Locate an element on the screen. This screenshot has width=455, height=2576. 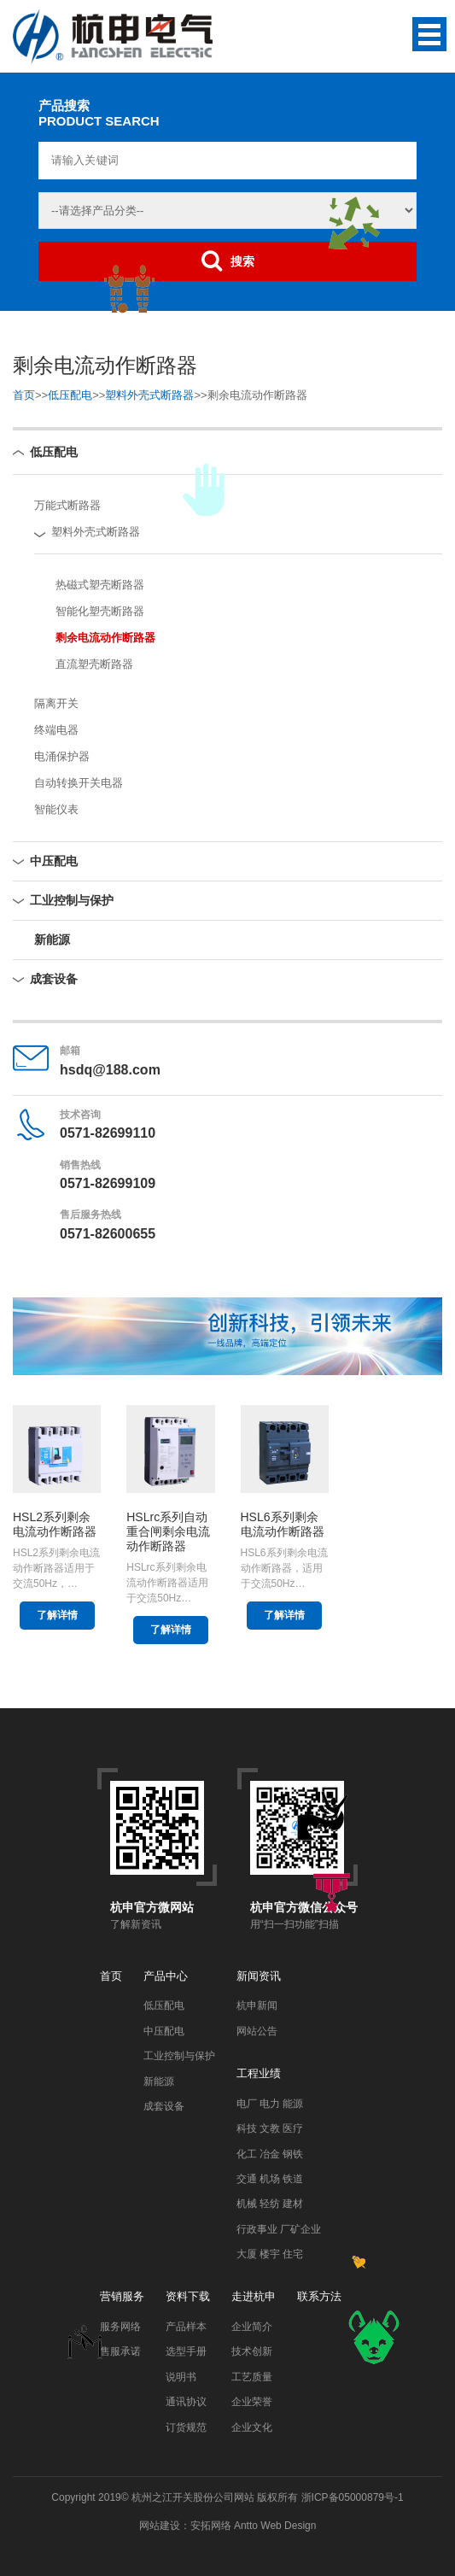
stop or pause current action is located at coordinates (203, 489).